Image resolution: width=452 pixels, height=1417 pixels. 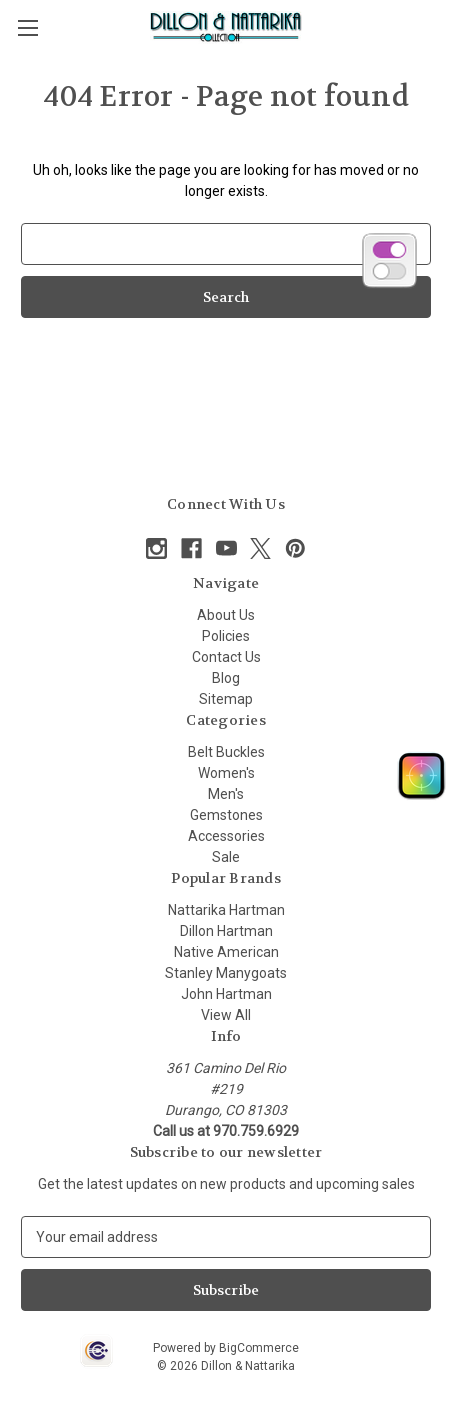 What do you see at coordinates (389, 260) in the screenshot?
I see `open system settings or preferences` at bounding box center [389, 260].